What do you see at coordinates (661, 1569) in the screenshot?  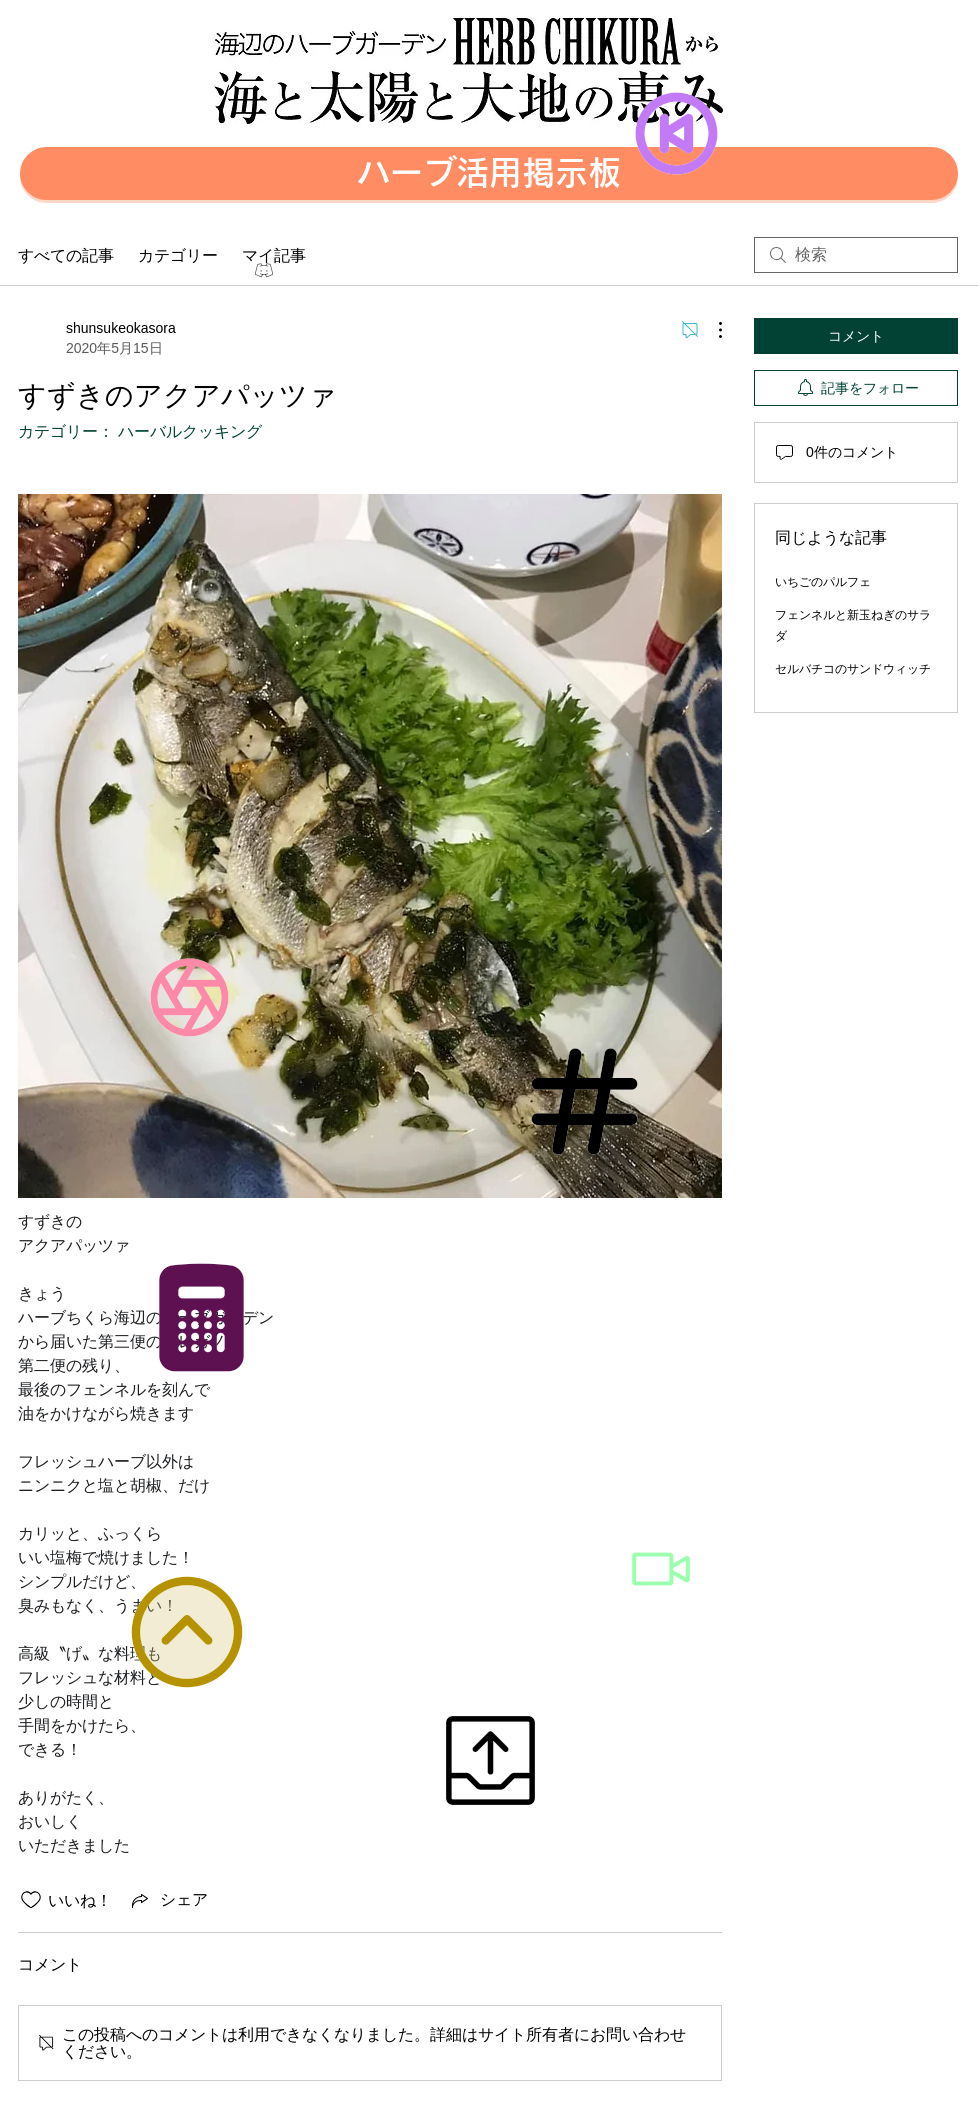 I see `start video recording` at bounding box center [661, 1569].